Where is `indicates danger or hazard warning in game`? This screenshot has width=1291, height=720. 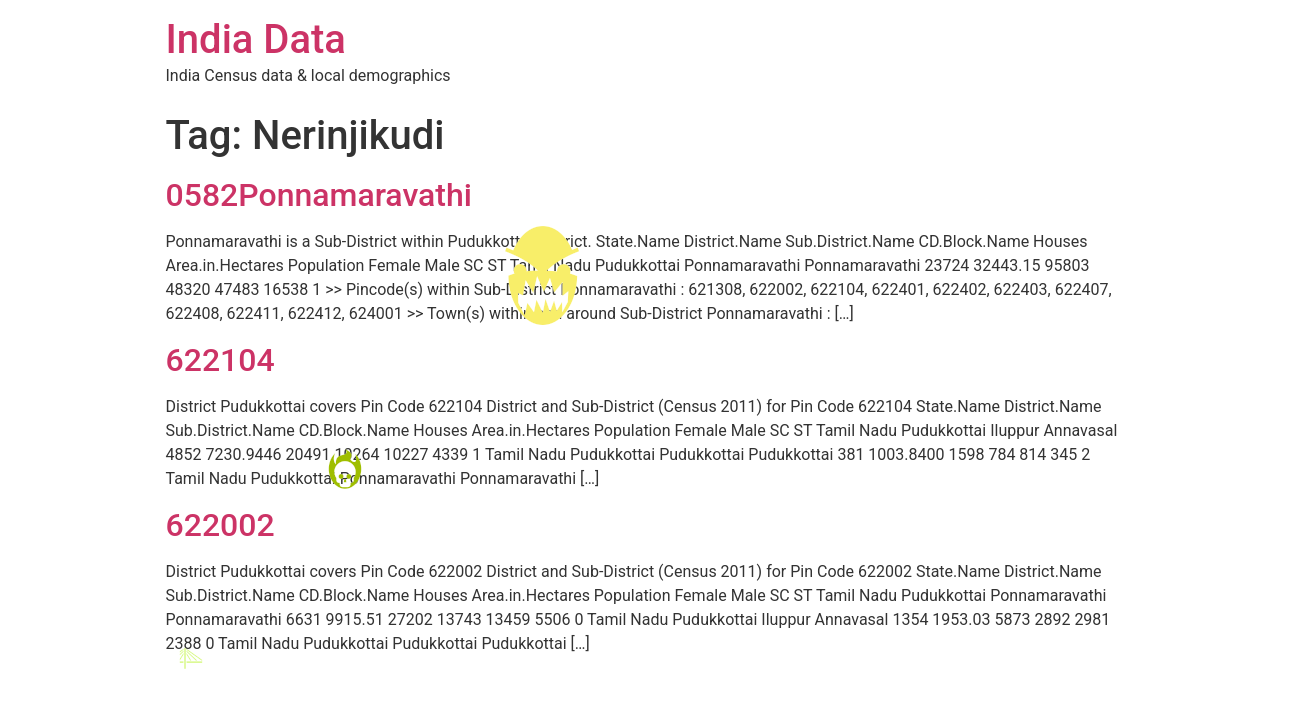 indicates danger or hazard warning in game is located at coordinates (345, 469).